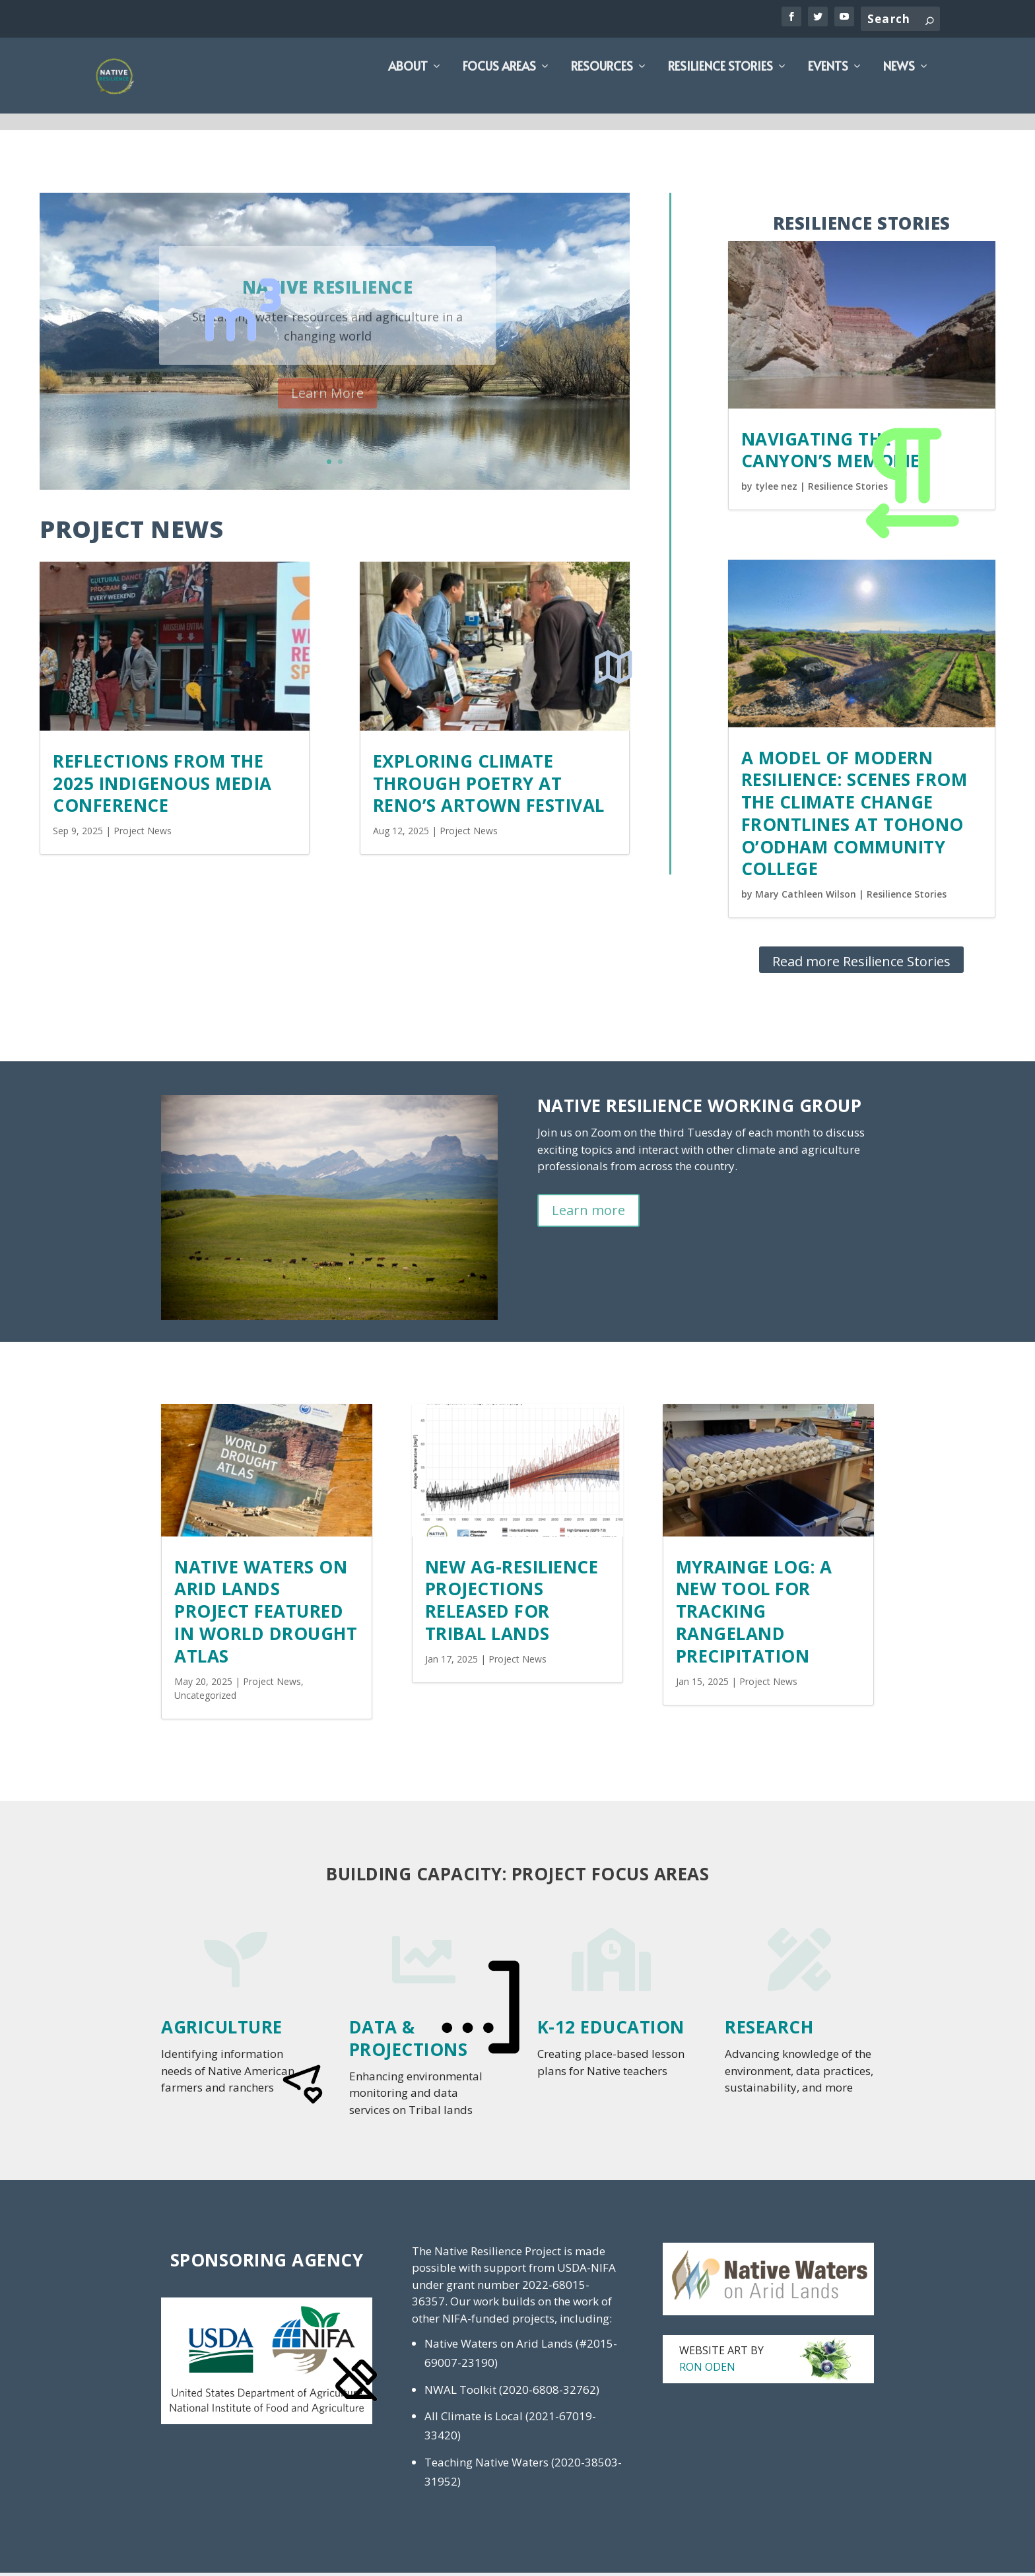  What do you see at coordinates (483, 2007) in the screenshot?
I see `indicates end of a code block or container` at bounding box center [483, 2007].